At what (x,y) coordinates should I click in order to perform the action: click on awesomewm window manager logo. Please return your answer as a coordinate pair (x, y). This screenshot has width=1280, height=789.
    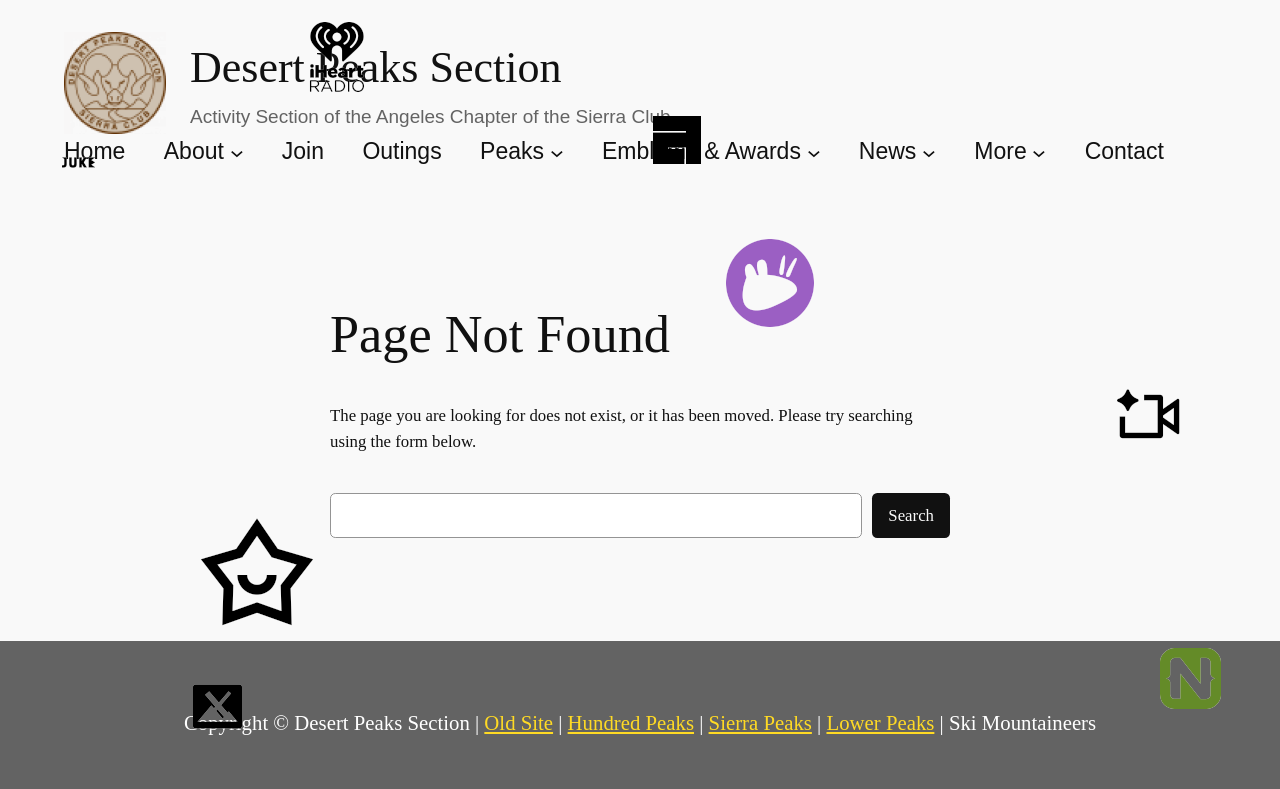
    Looking at the image, I should click on (677, 140).